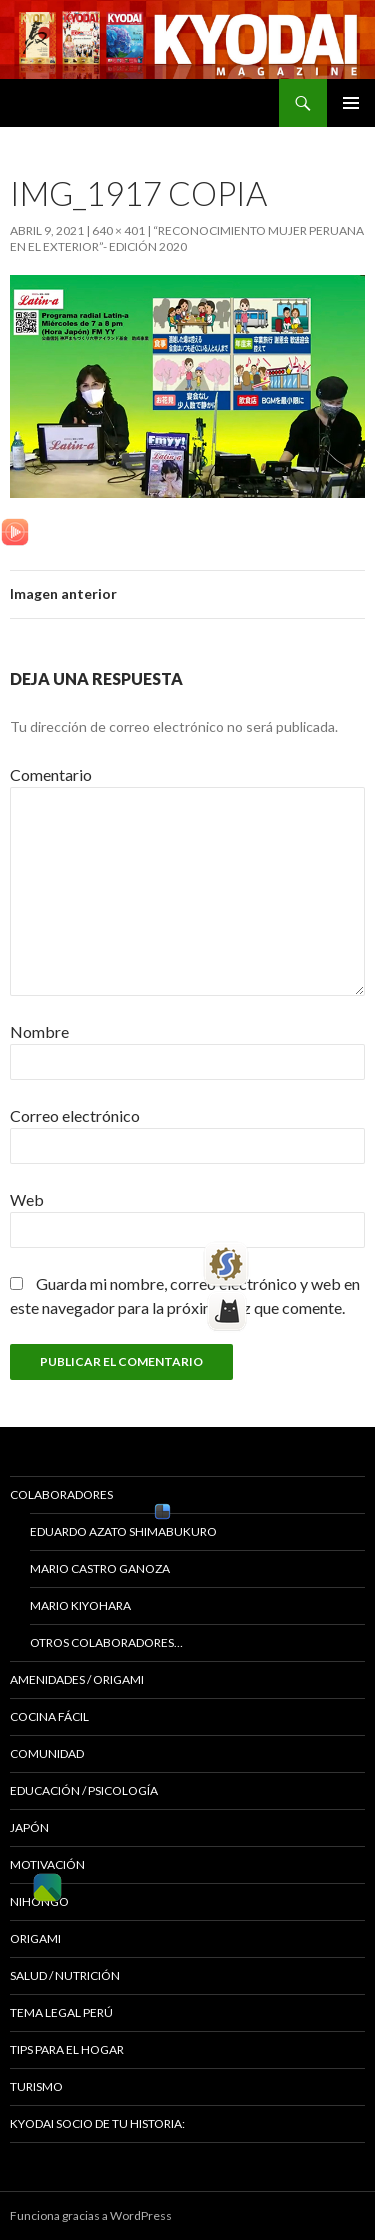 Image resolution: width=375 pixels, height=2240 pixels. What do you see at coordinates (47, 1887) in the screenshot?
I see `open xpano panorama stitching app` at bounding box center [47, 1887].